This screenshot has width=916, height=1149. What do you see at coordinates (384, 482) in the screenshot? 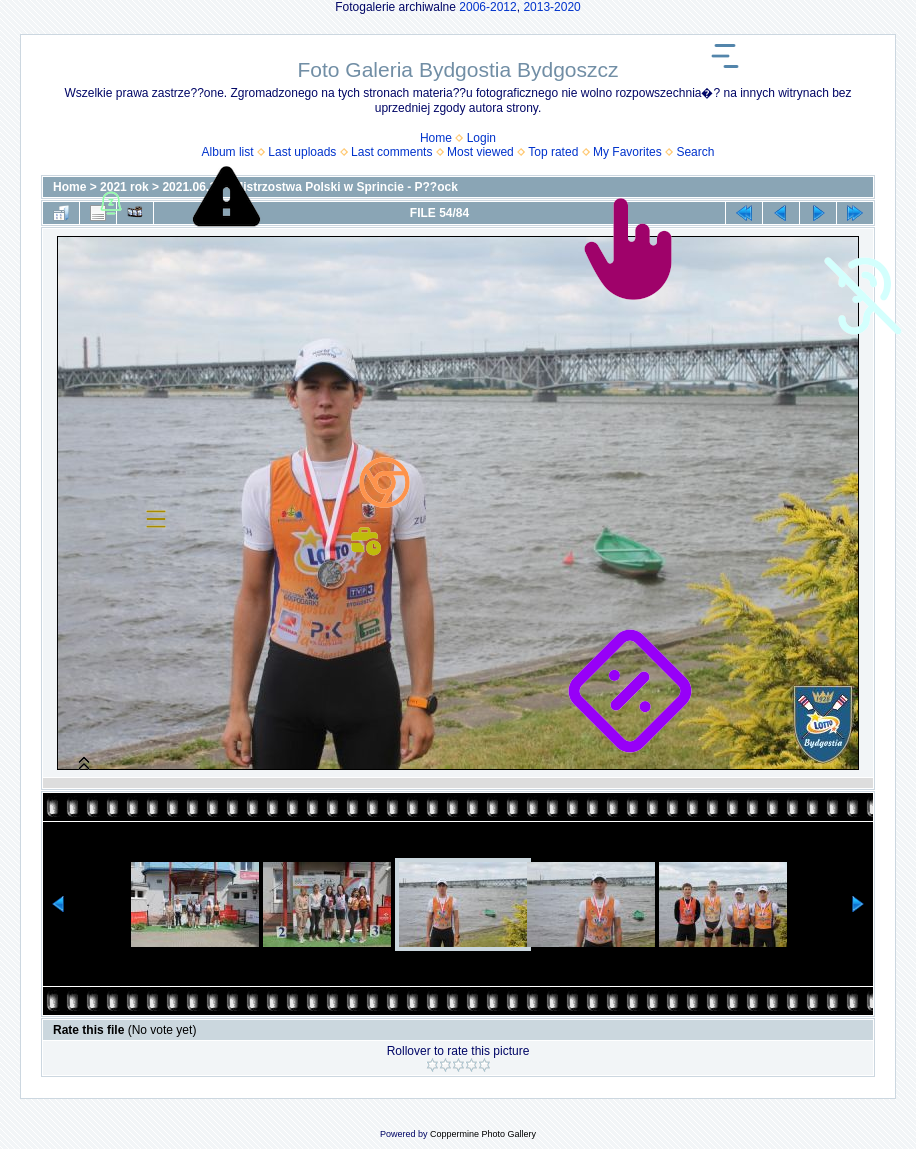
I see `open chromium browser` at bounding box center [384, 482].